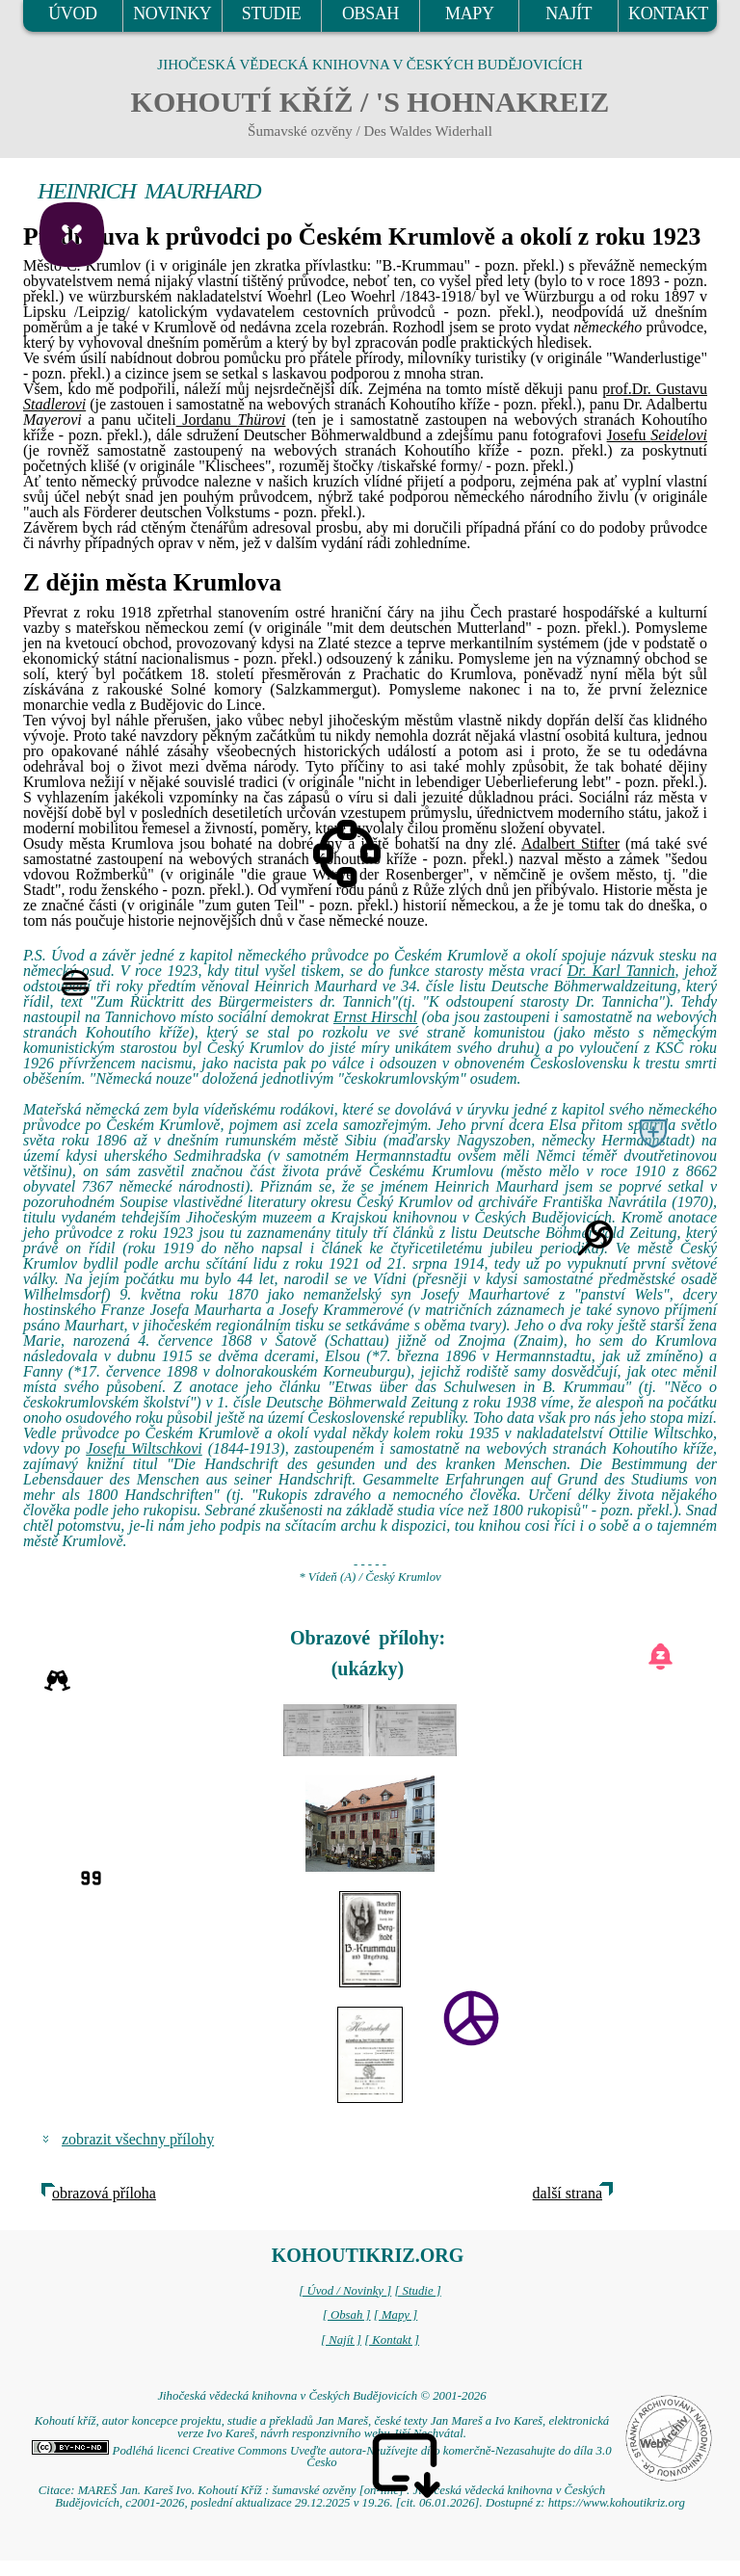  I want to click on edit bezier curve anchor points, so click(347, 854).